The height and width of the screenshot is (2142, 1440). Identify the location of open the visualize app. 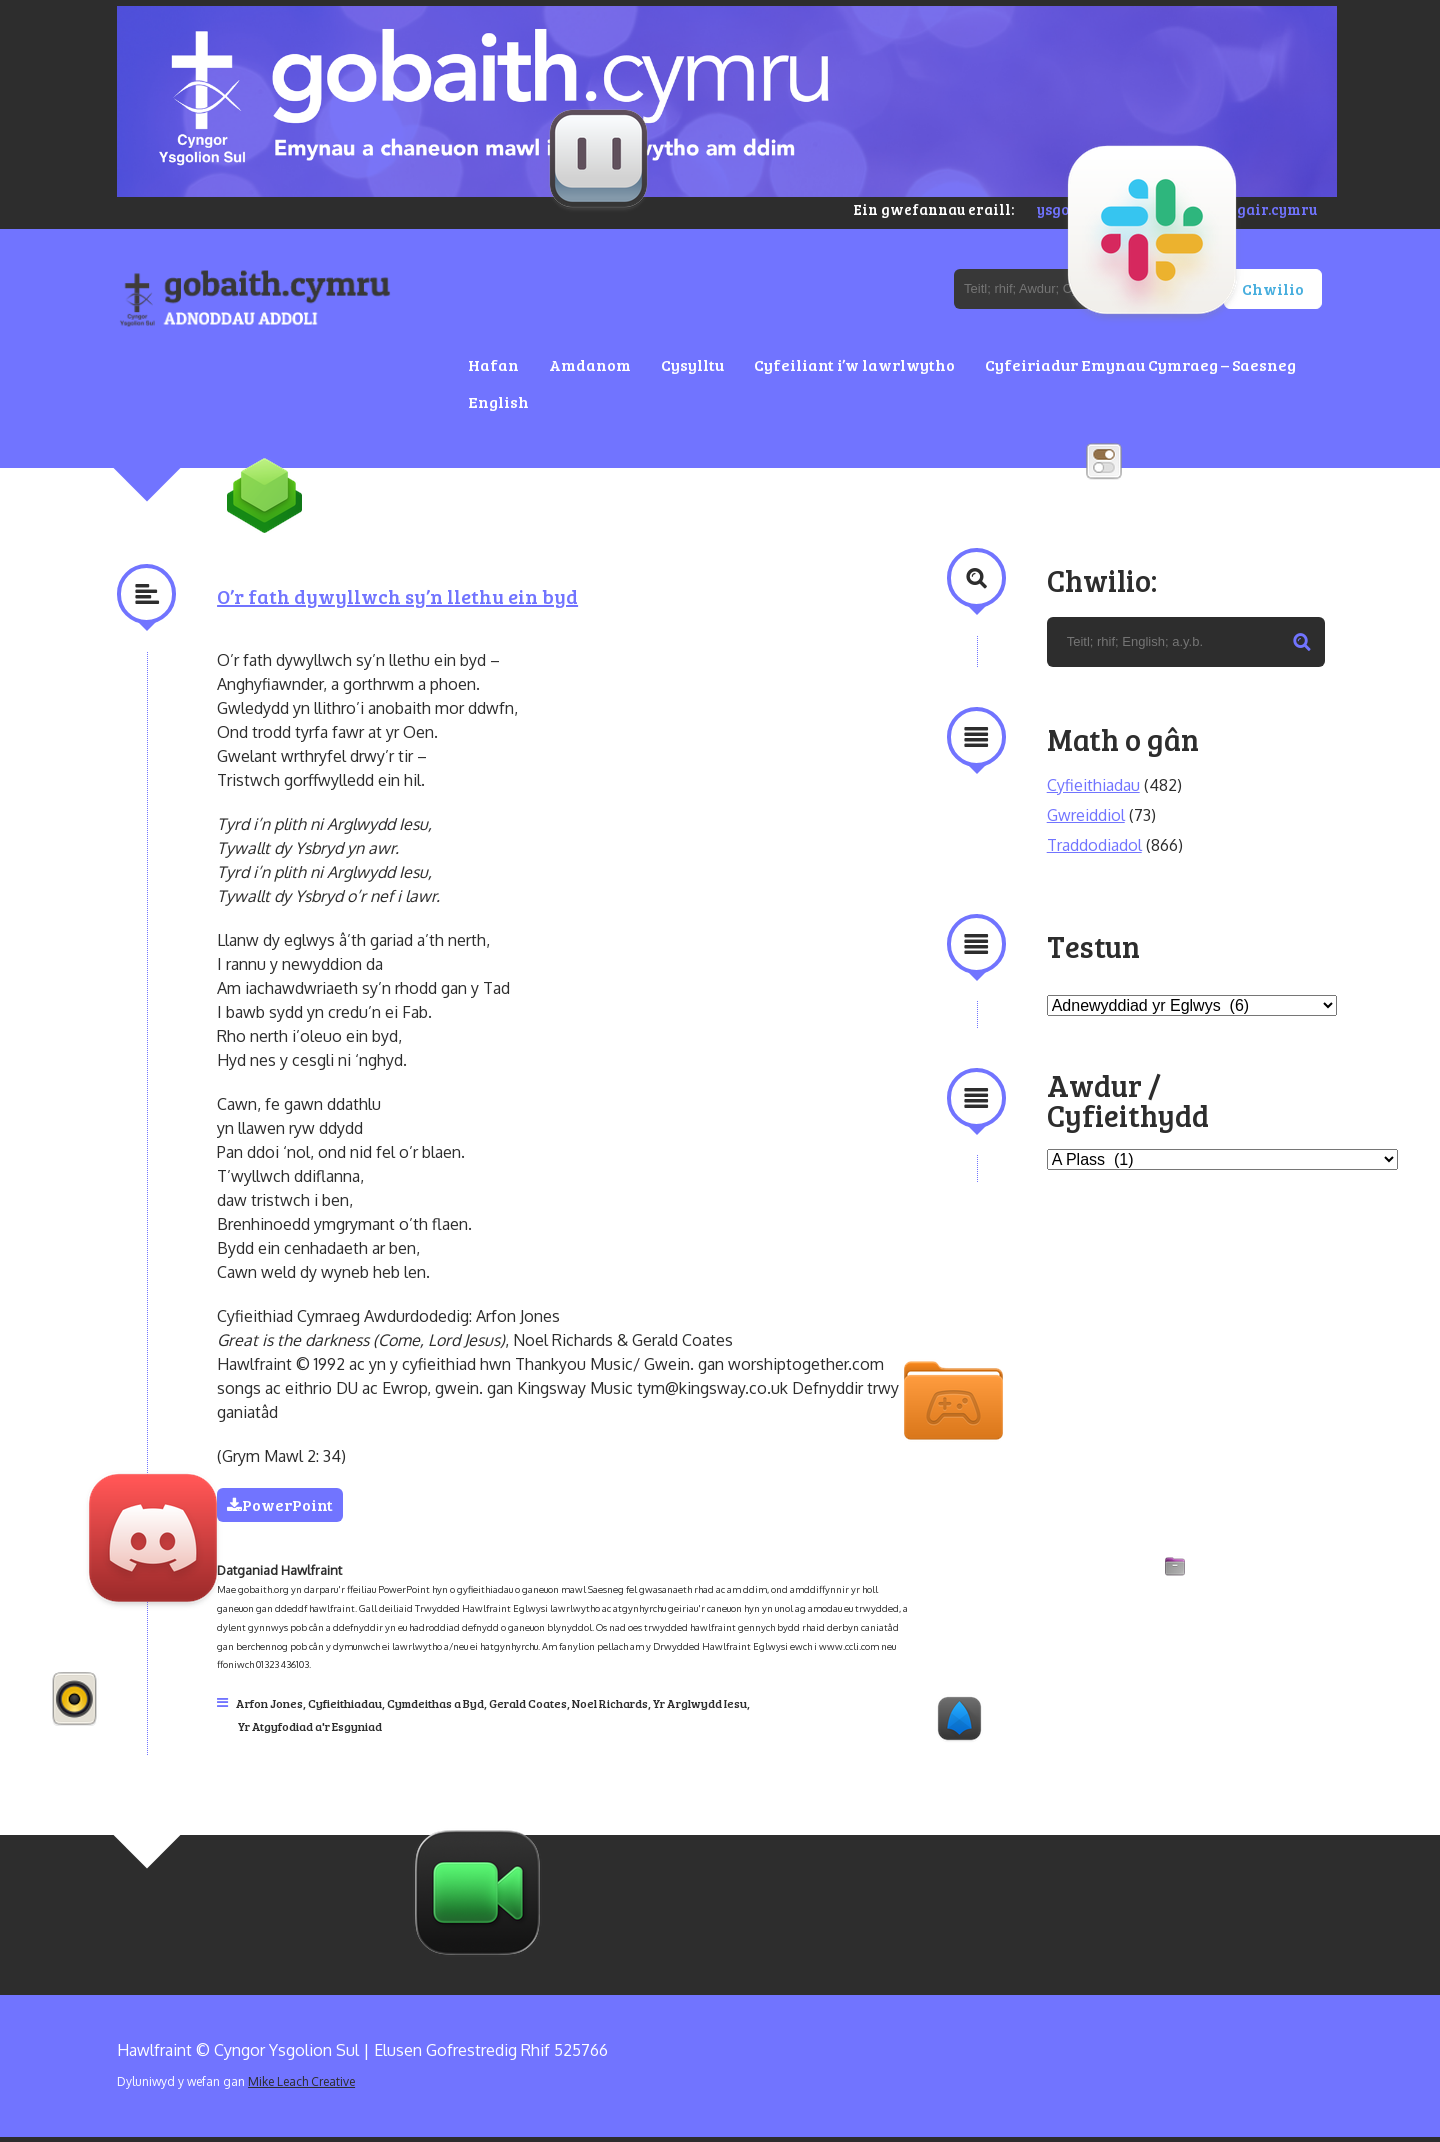
(264, 495).